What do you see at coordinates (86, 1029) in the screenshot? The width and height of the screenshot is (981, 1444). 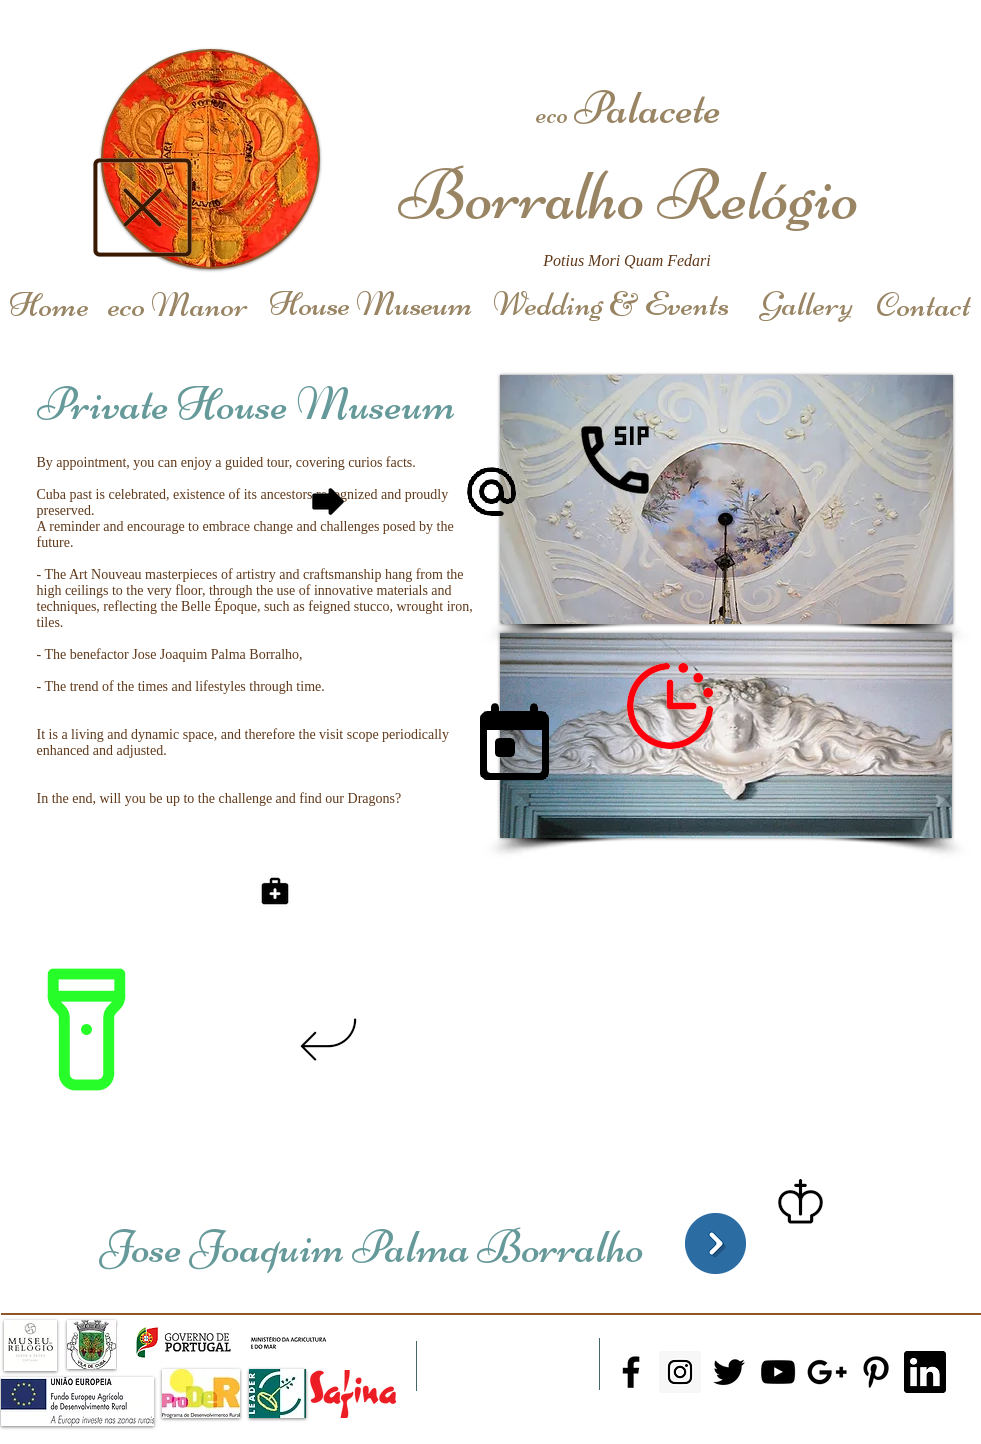 I see `turn on device flashlight` at bounding box center [86, 1029].